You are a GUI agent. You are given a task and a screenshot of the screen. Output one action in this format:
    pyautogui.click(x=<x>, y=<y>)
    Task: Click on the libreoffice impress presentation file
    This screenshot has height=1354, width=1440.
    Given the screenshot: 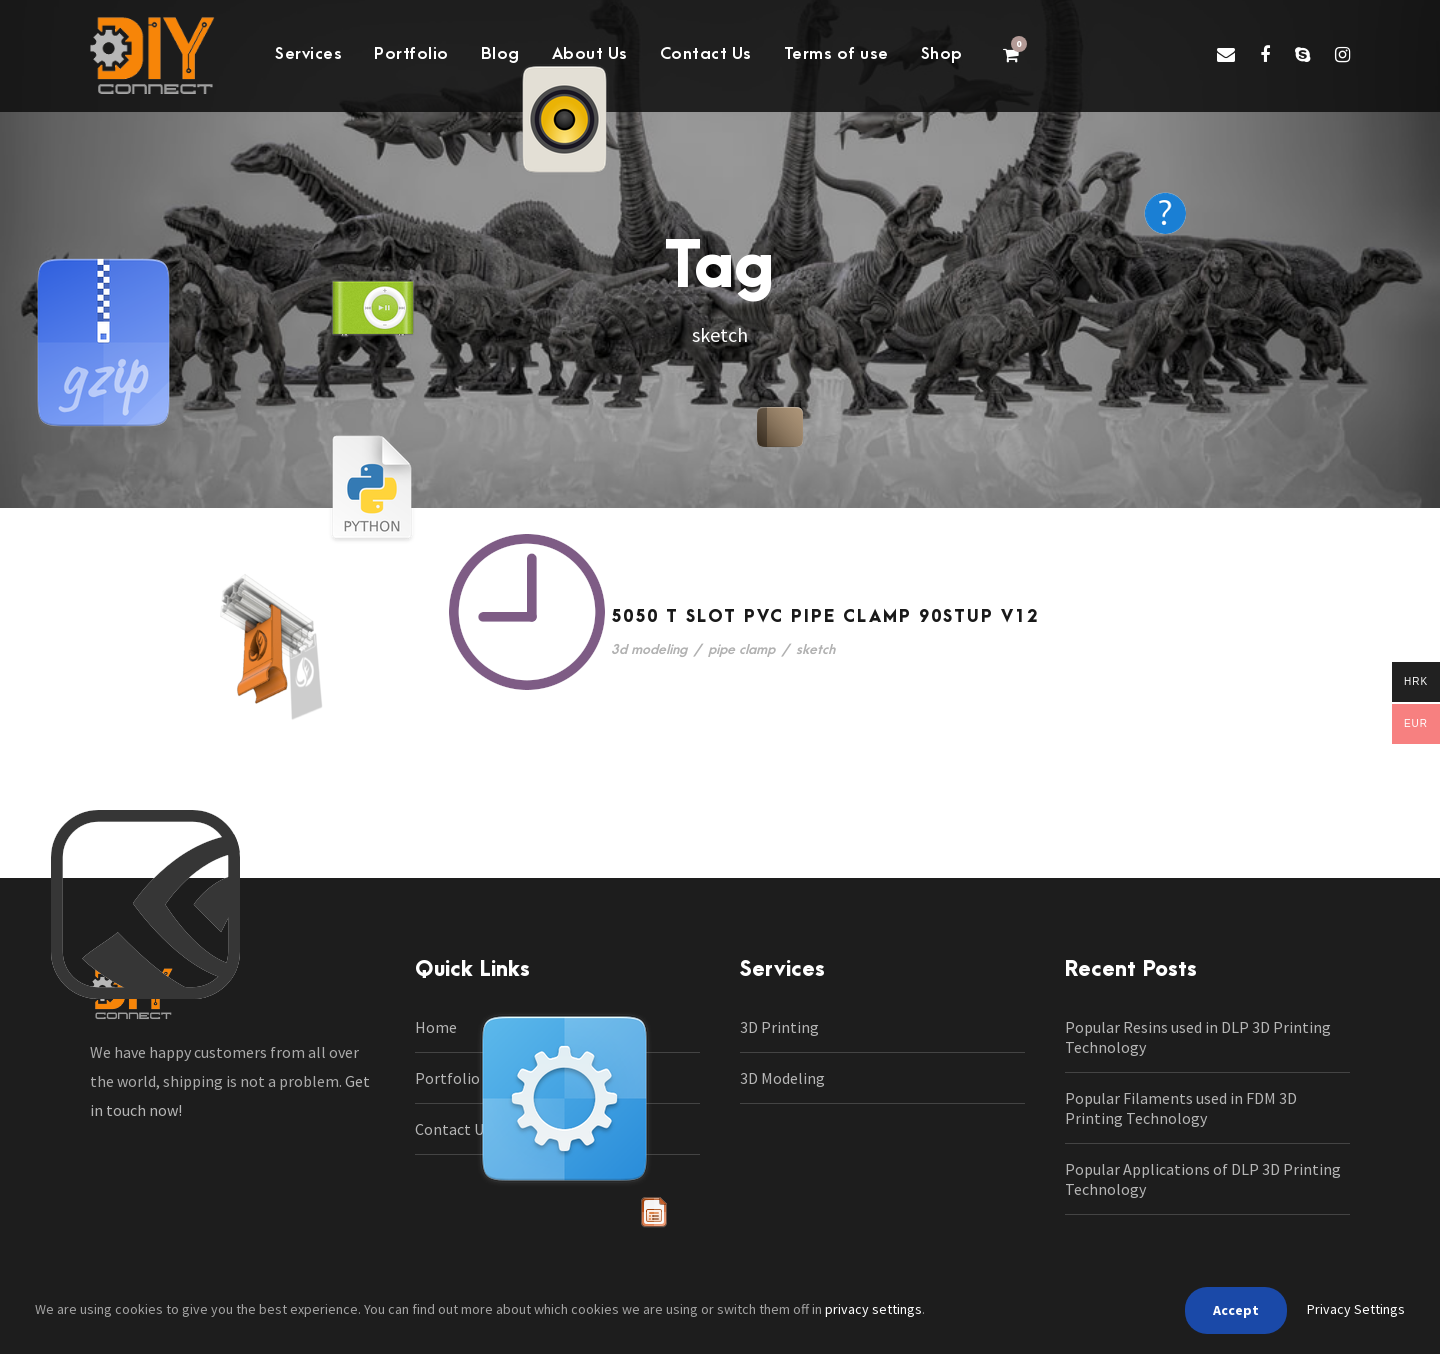 What is the action you would take?
    pyautogui.click(x=654, y=1212)
    